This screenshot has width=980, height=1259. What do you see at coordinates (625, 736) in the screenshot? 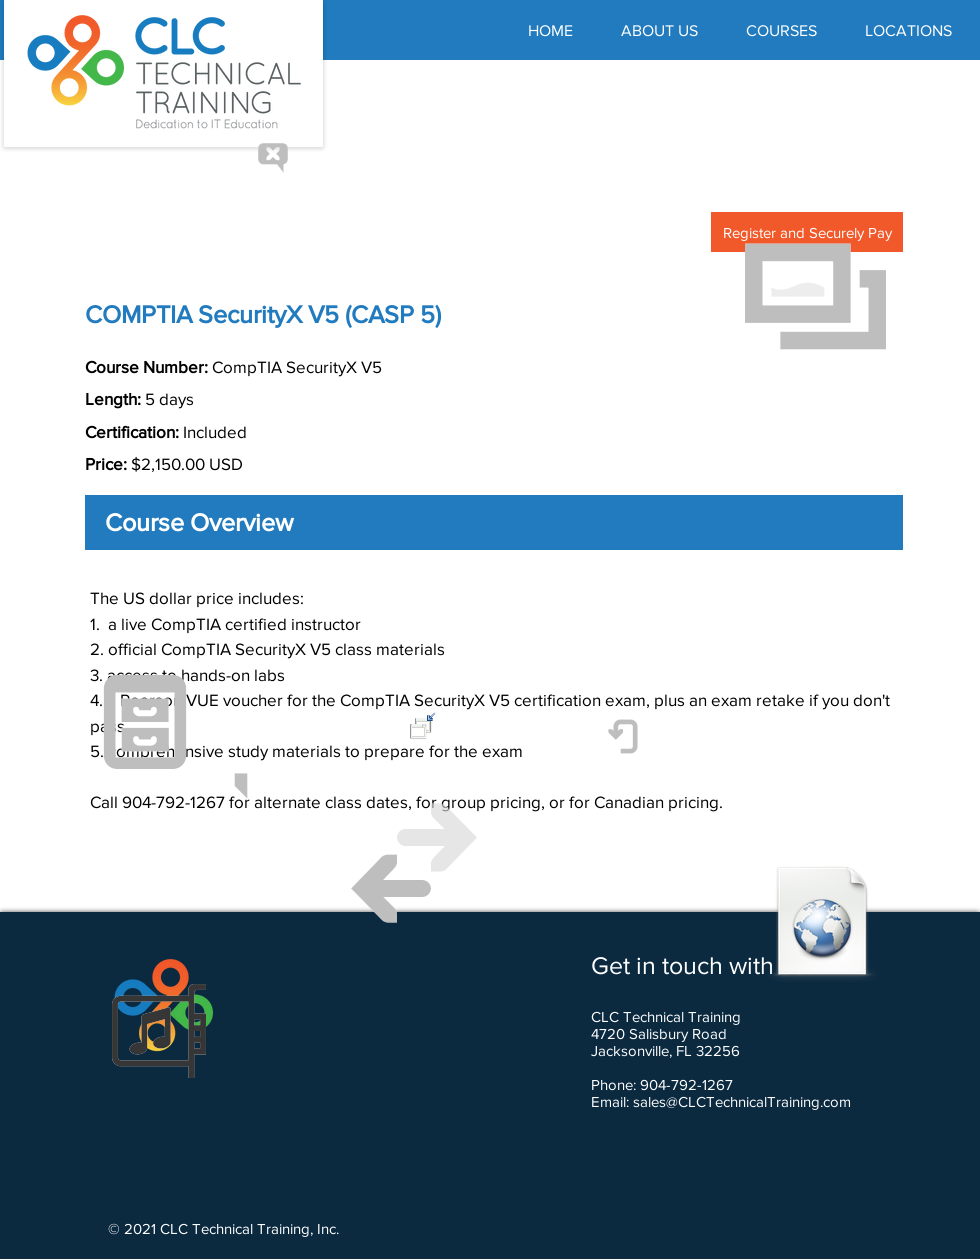
I see `wrap text or content to the next line` at bounding box center [625, 736].